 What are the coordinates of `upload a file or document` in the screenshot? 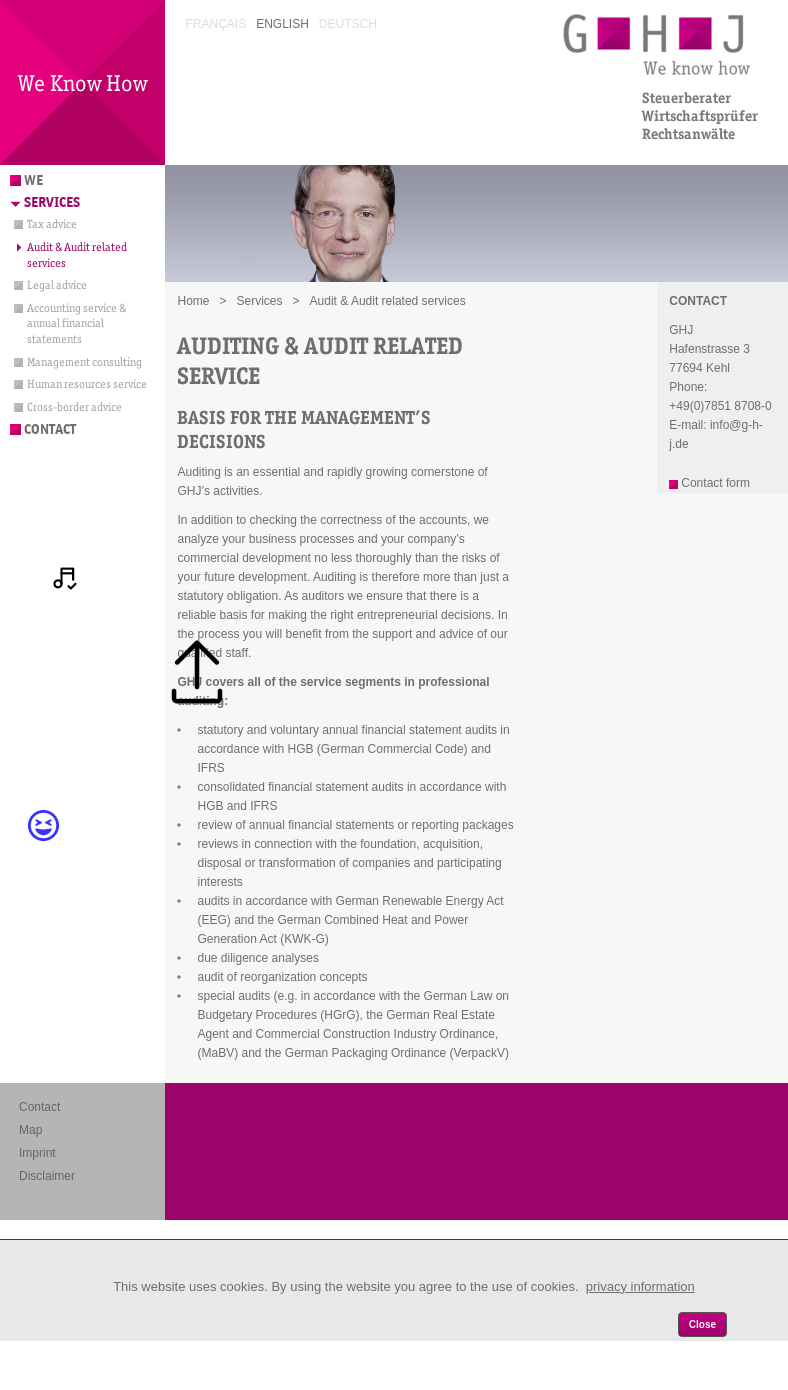 It's located at (197, 672).